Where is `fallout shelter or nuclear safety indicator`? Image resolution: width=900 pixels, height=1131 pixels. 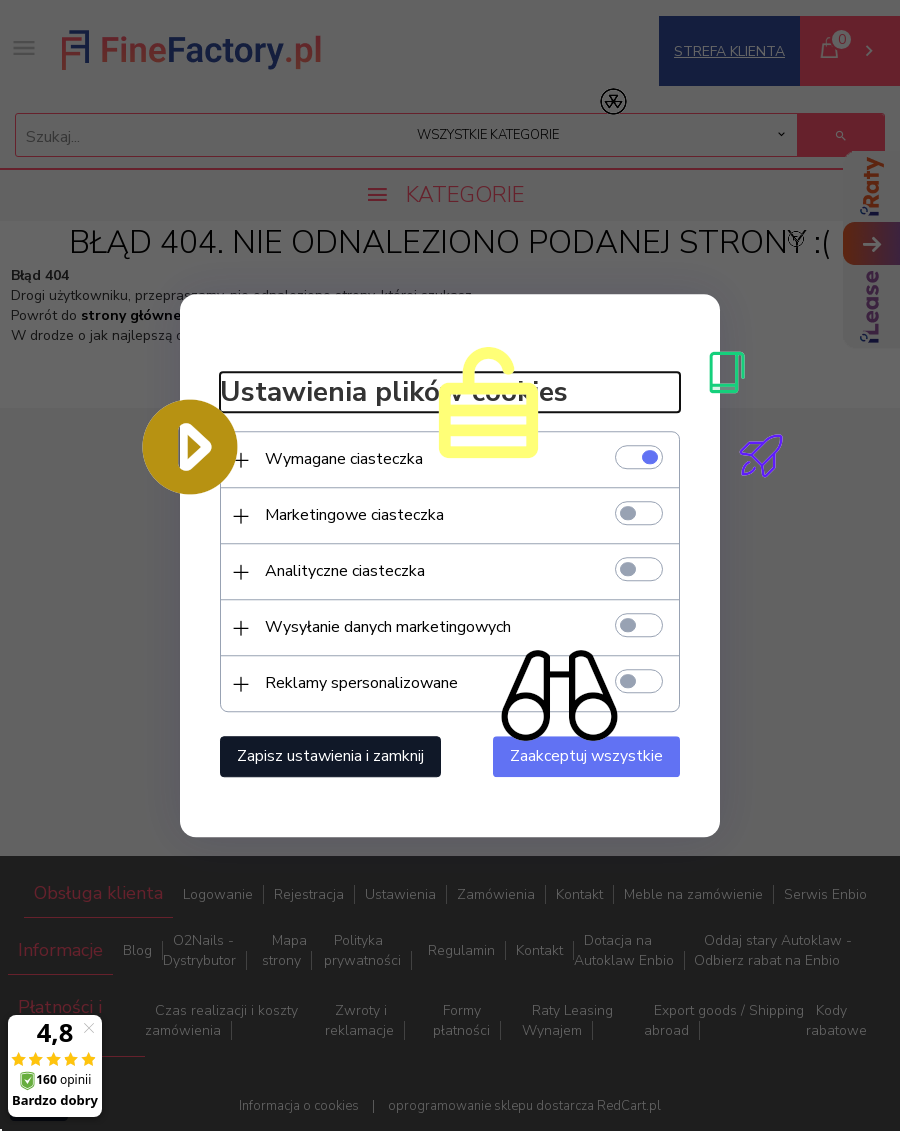
fallout shelter or nuclear safety indicator is located at coordinates (613, 101).